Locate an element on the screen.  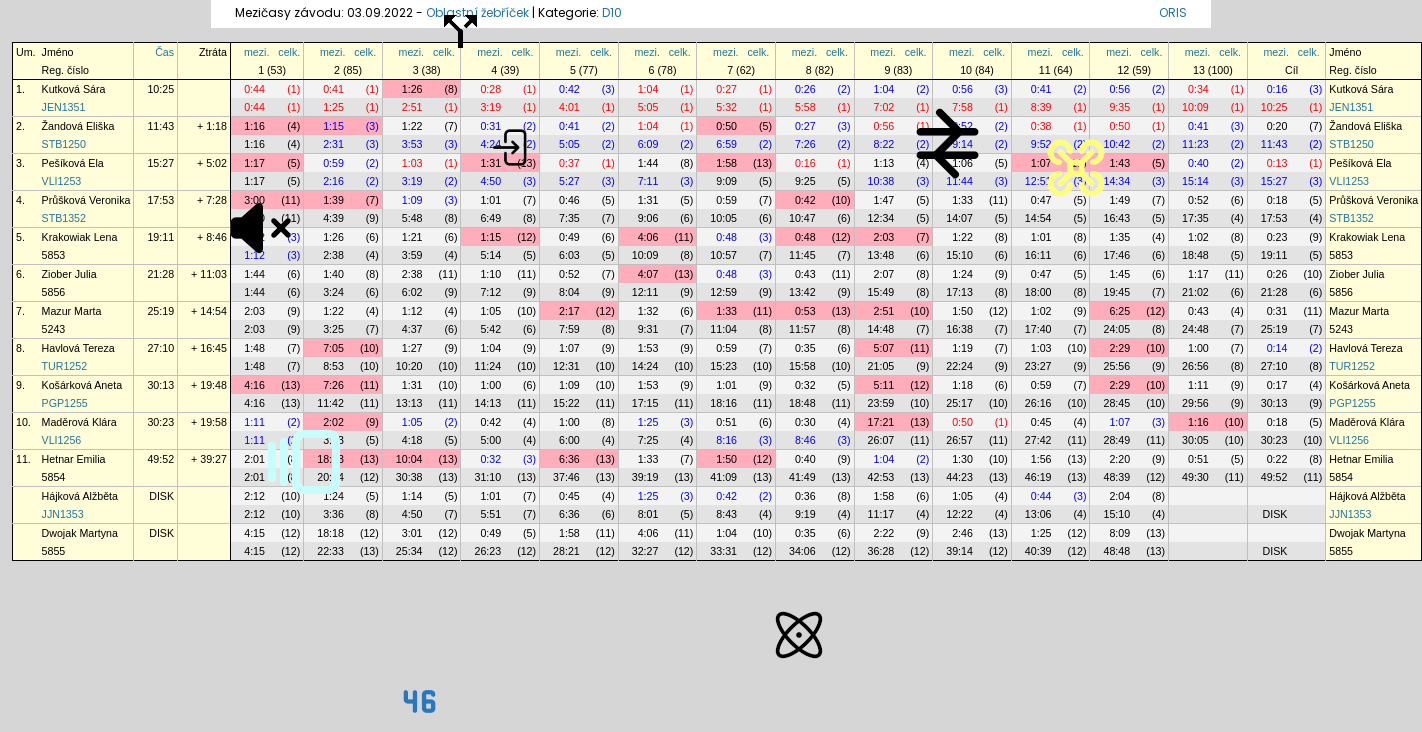
indicates a railway or train station is located at coordinates (947, 143).